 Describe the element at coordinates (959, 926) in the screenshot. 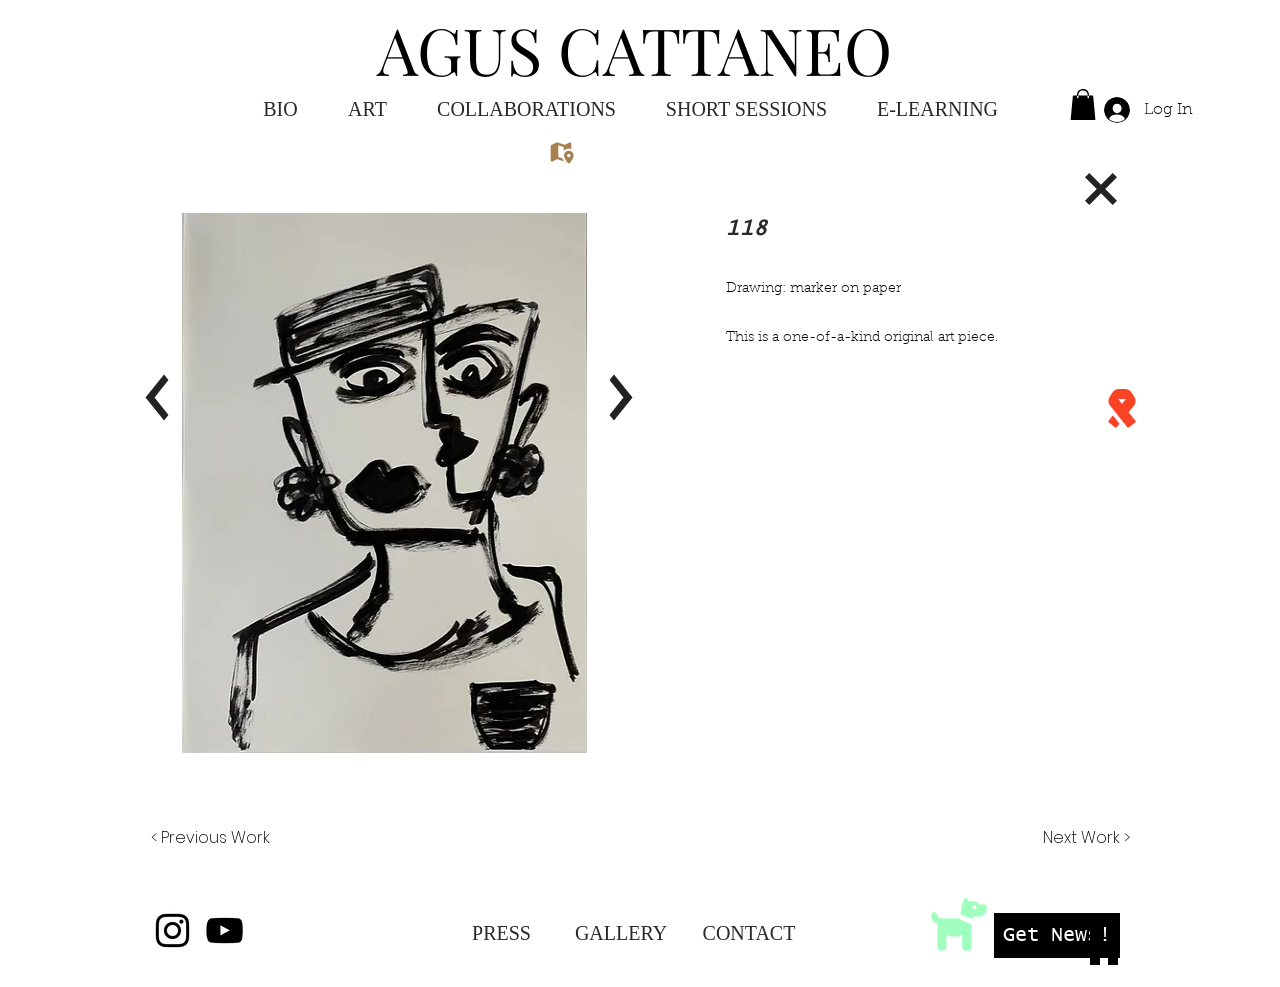

I see `view pet-related services or features` at that location.